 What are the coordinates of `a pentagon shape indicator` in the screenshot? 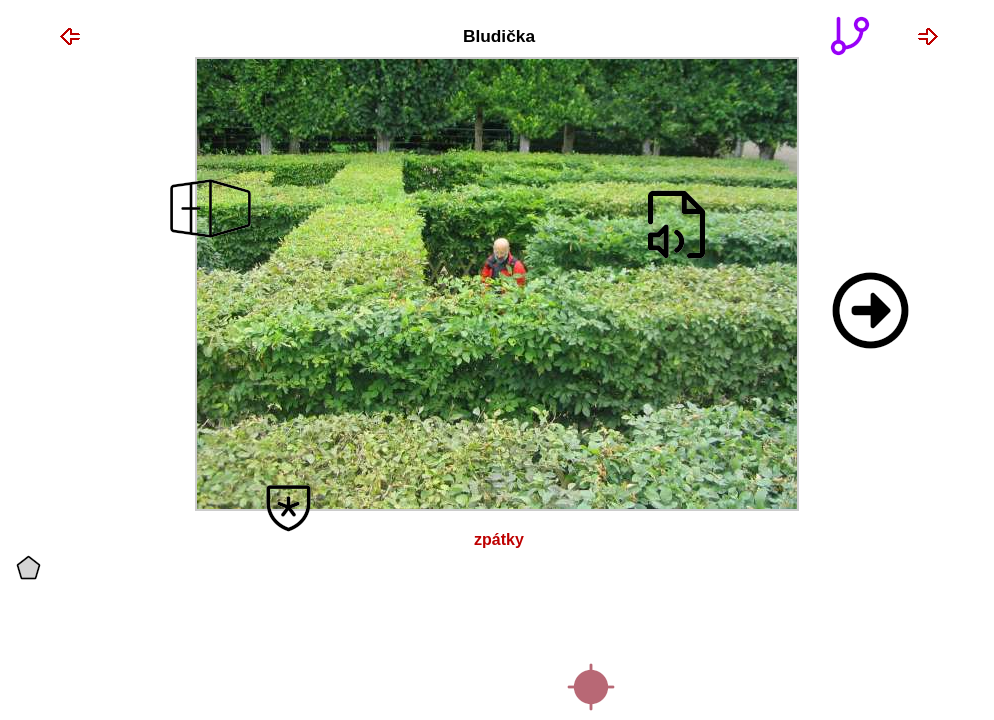 It's located at (28, 568).